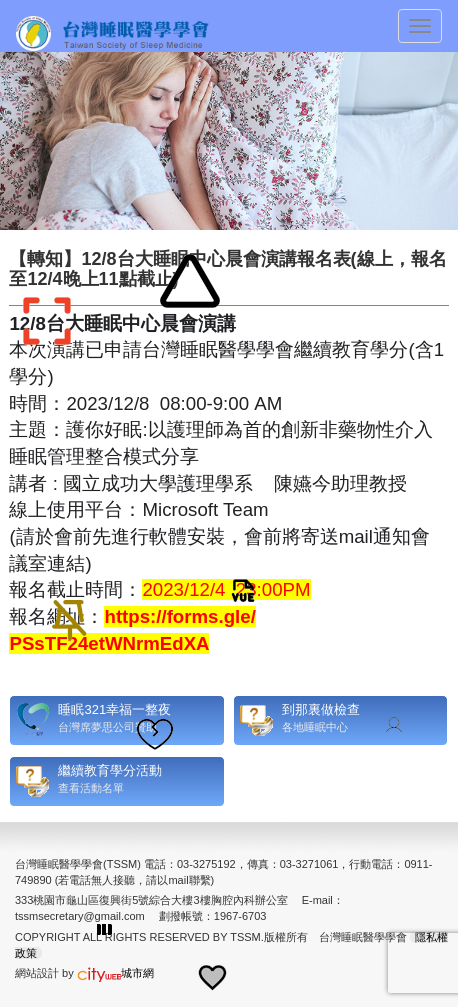 This screenshot has width=458, height=1007. I want to click on remove from favorites, so click(155, 733).